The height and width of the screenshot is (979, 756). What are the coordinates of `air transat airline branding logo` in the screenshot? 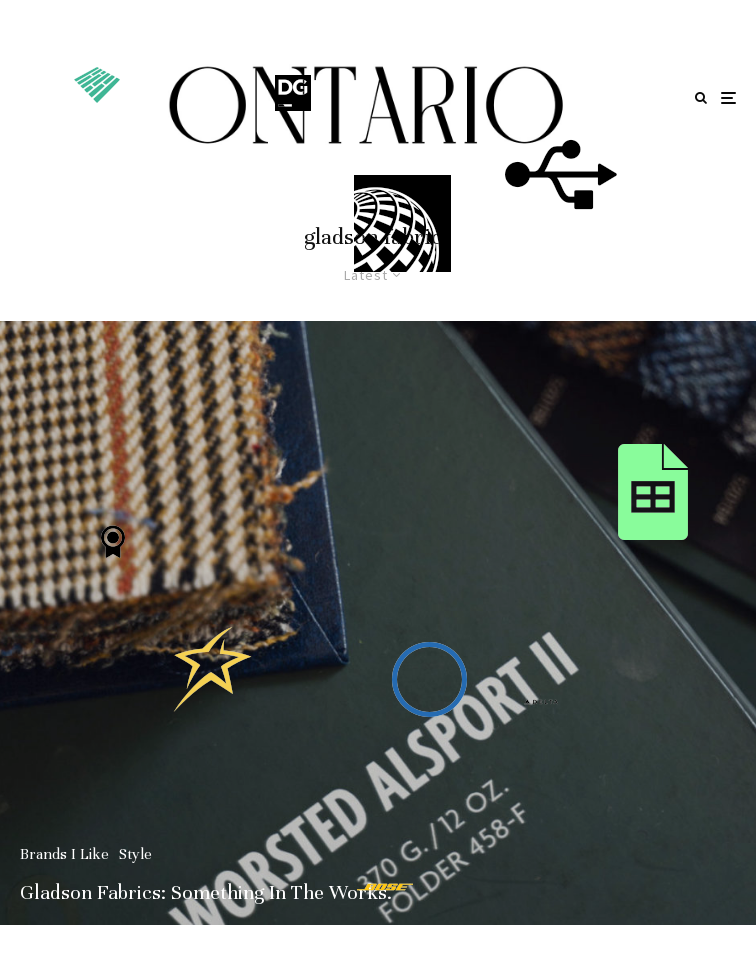 It's located at (212, 669).